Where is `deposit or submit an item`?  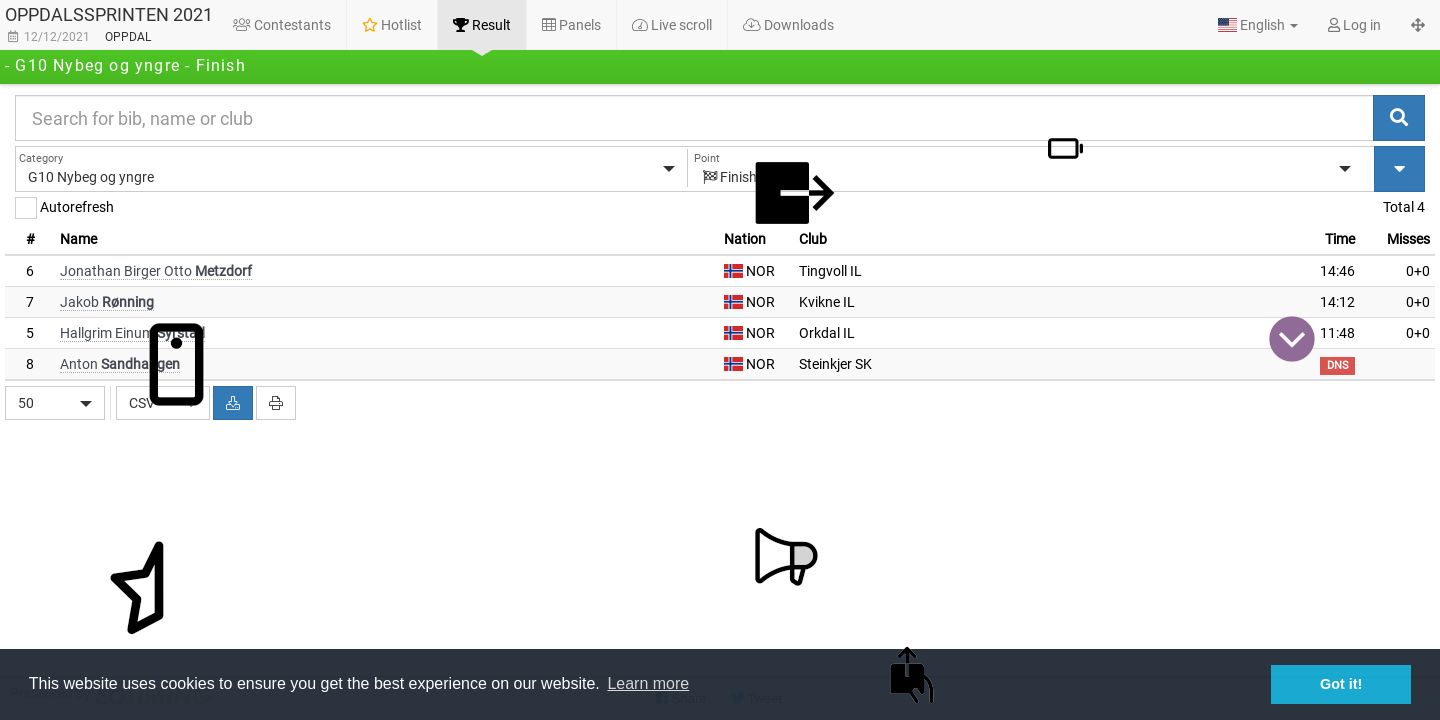 deposit or submit an item is located at coordinates (909, 675).